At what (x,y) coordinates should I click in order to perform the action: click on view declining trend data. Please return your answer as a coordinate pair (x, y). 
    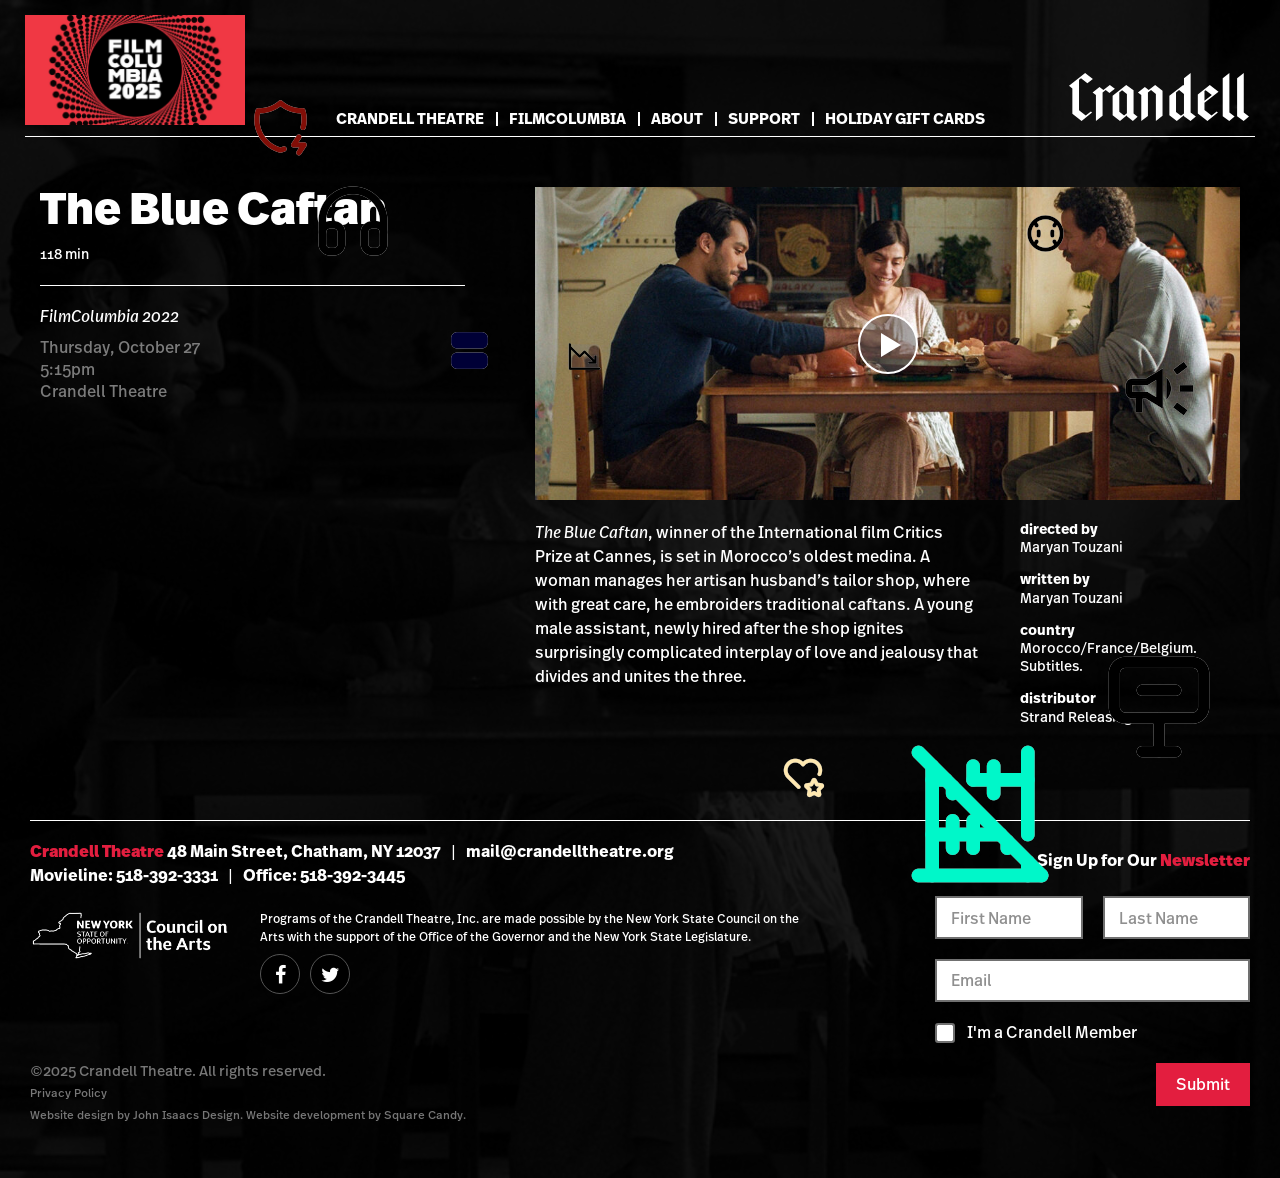
    Looking at the image, I should click on (584, 356).